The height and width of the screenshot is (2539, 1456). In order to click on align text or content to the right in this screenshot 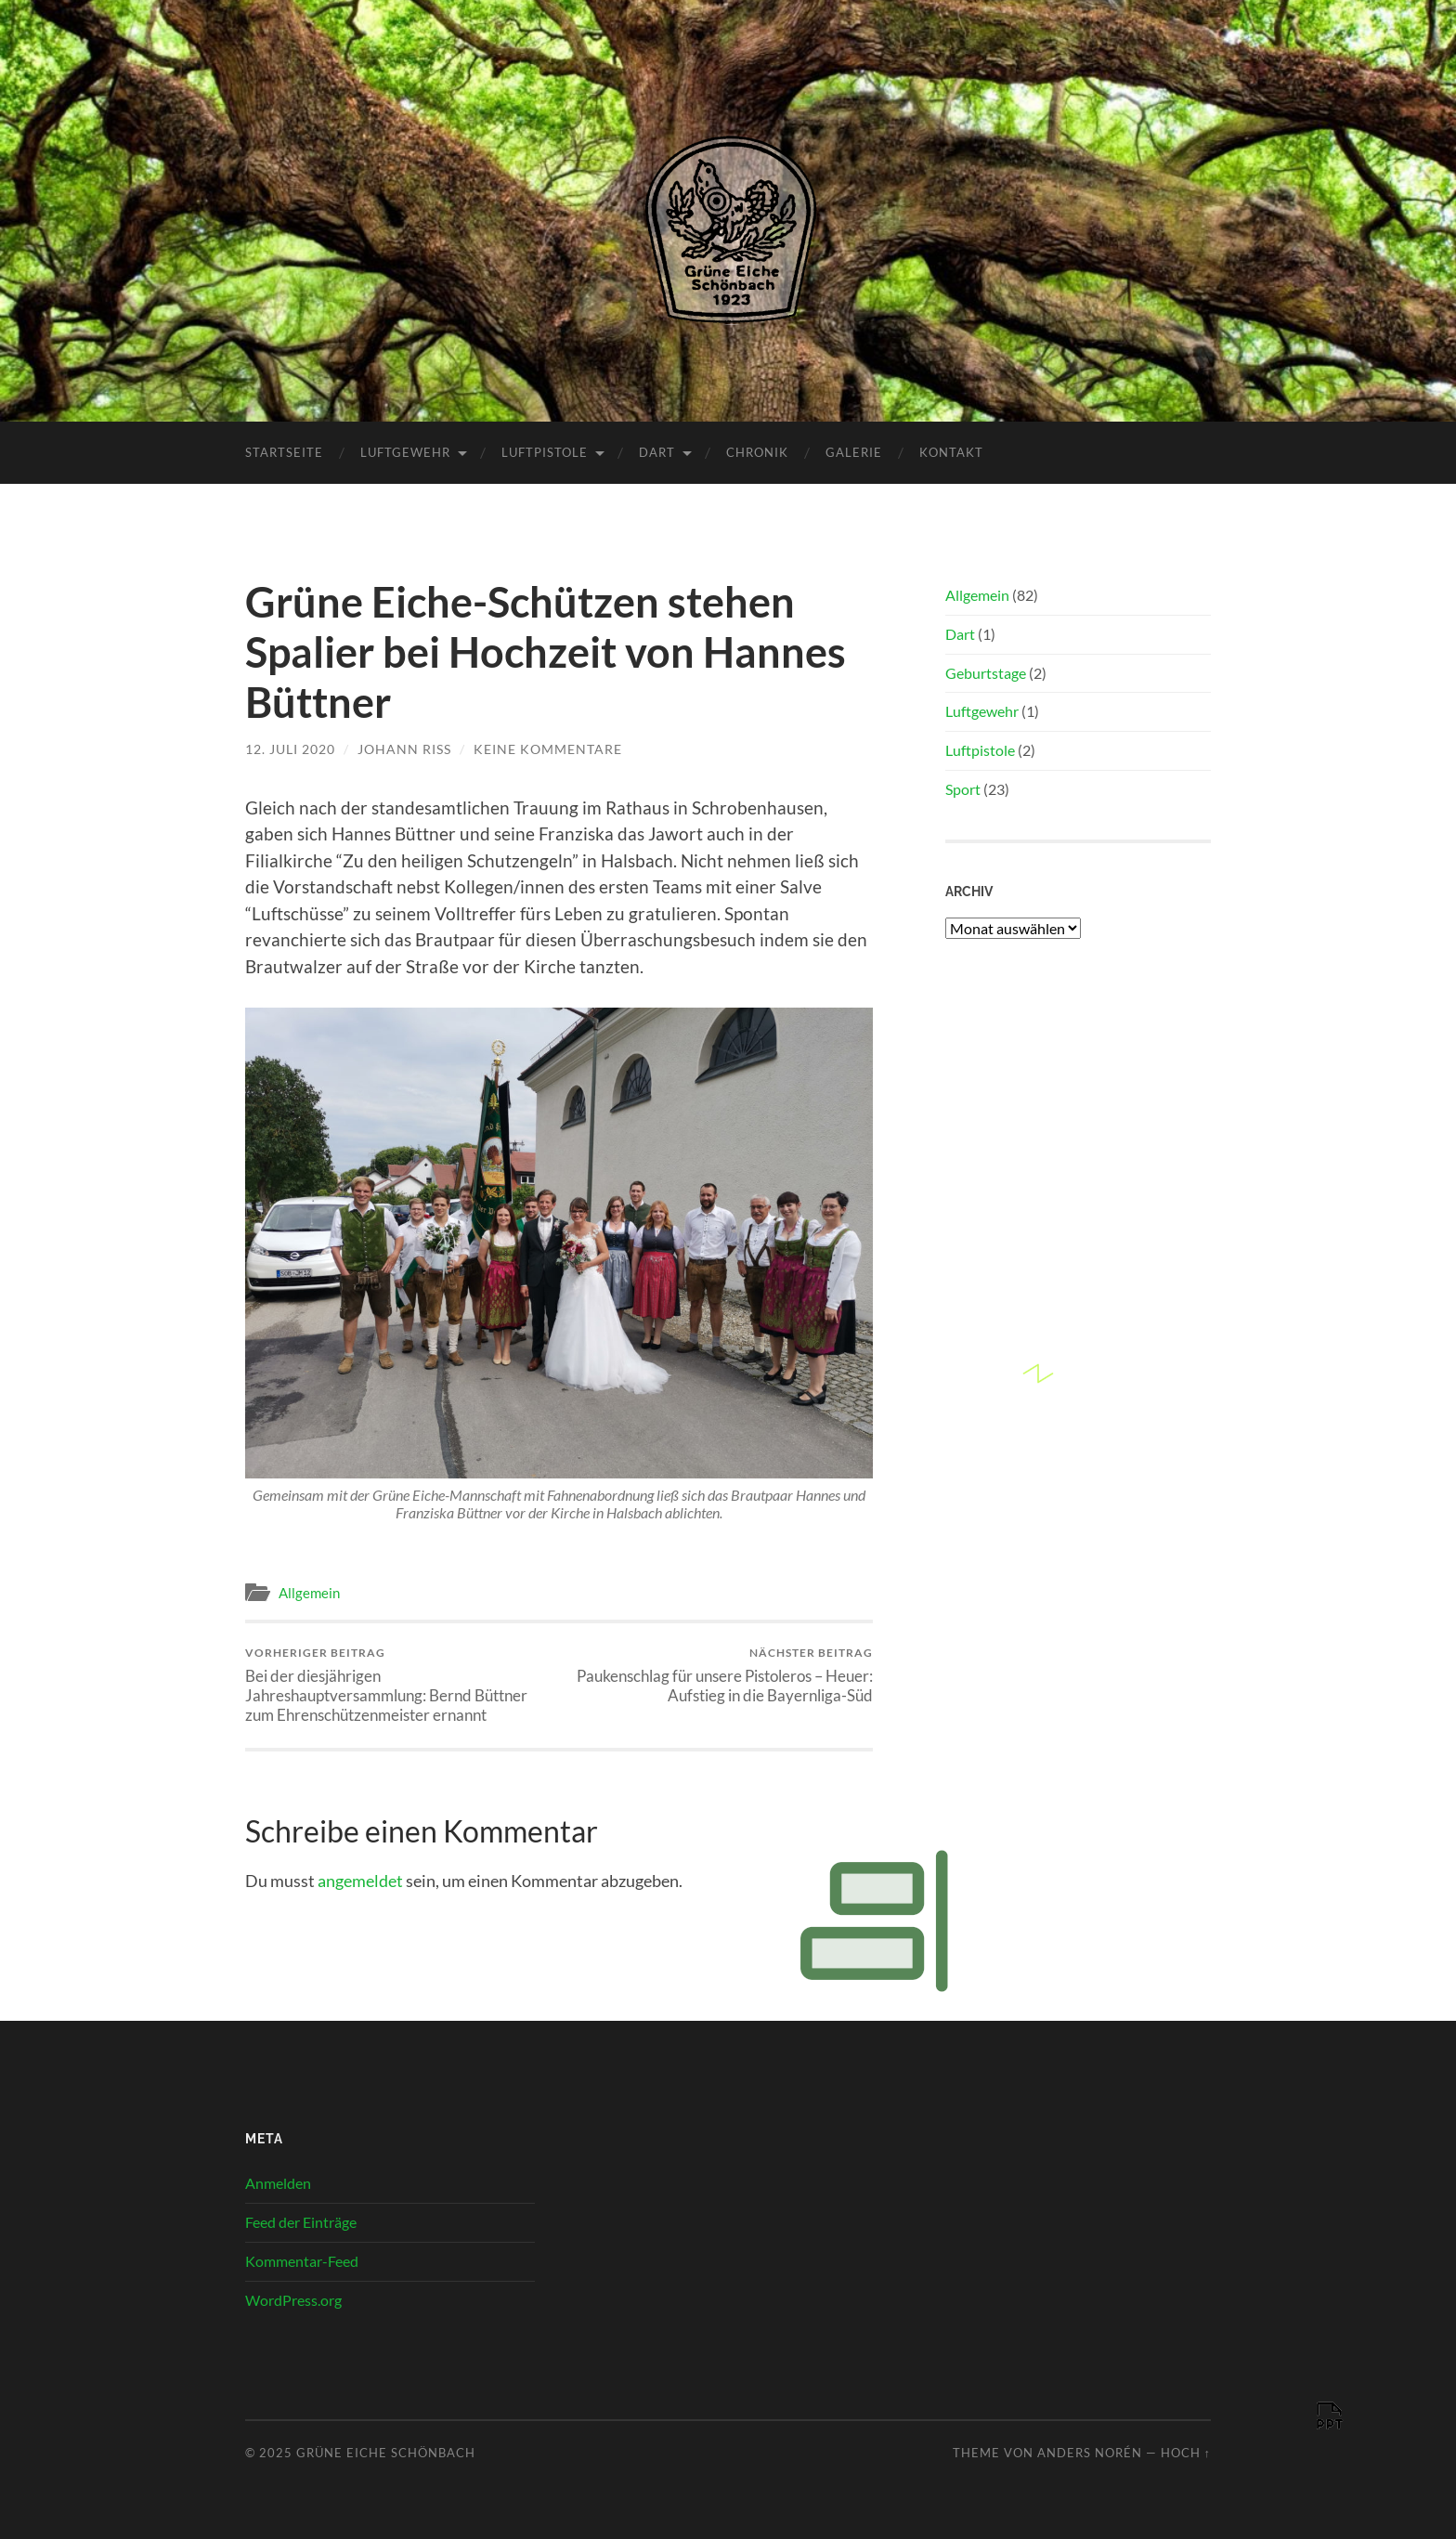, I will do `click(877, 1921)`.